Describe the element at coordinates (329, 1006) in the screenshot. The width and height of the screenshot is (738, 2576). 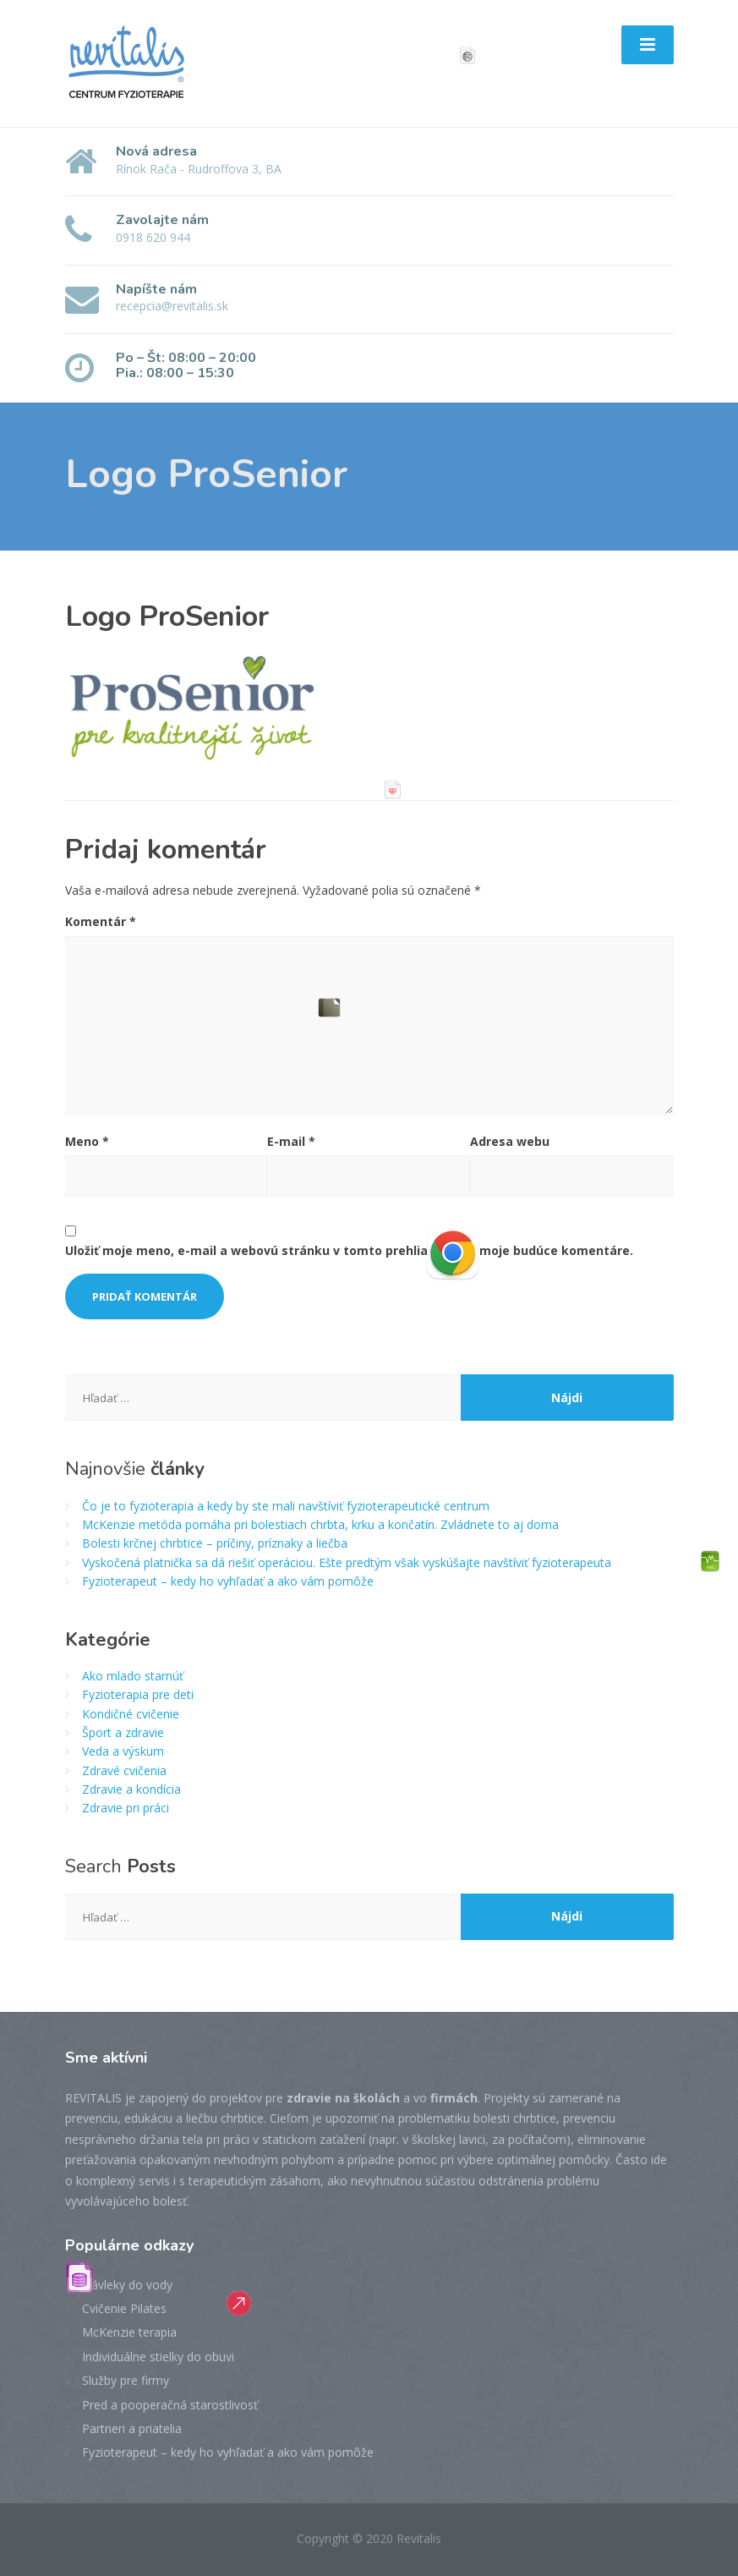
I see `change desktop wallpaper settings` at that location.